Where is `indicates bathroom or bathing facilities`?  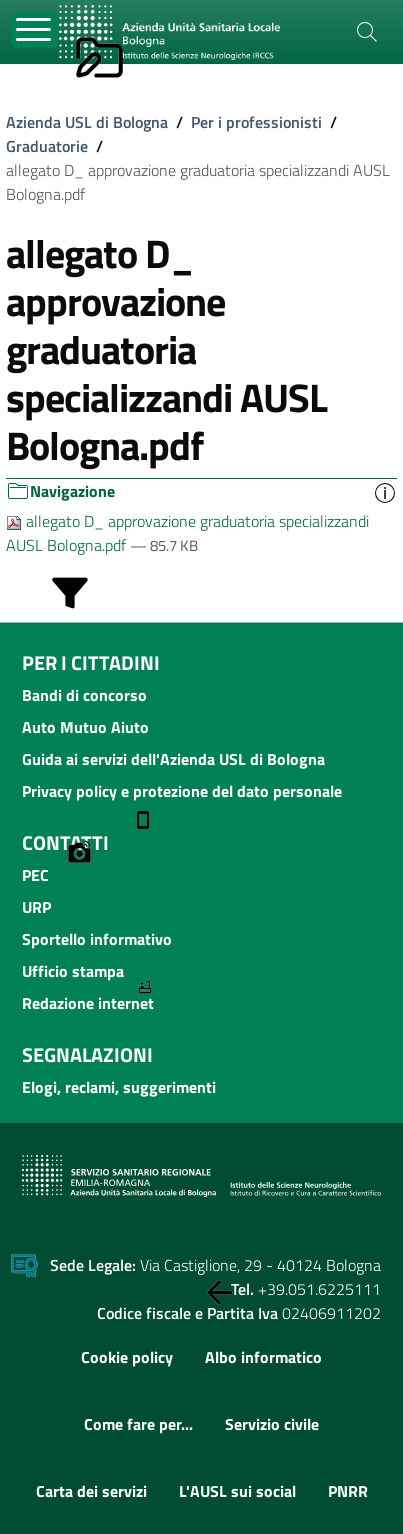 indicates bathroom or bathing facilities is located at coordinates (145, 987).